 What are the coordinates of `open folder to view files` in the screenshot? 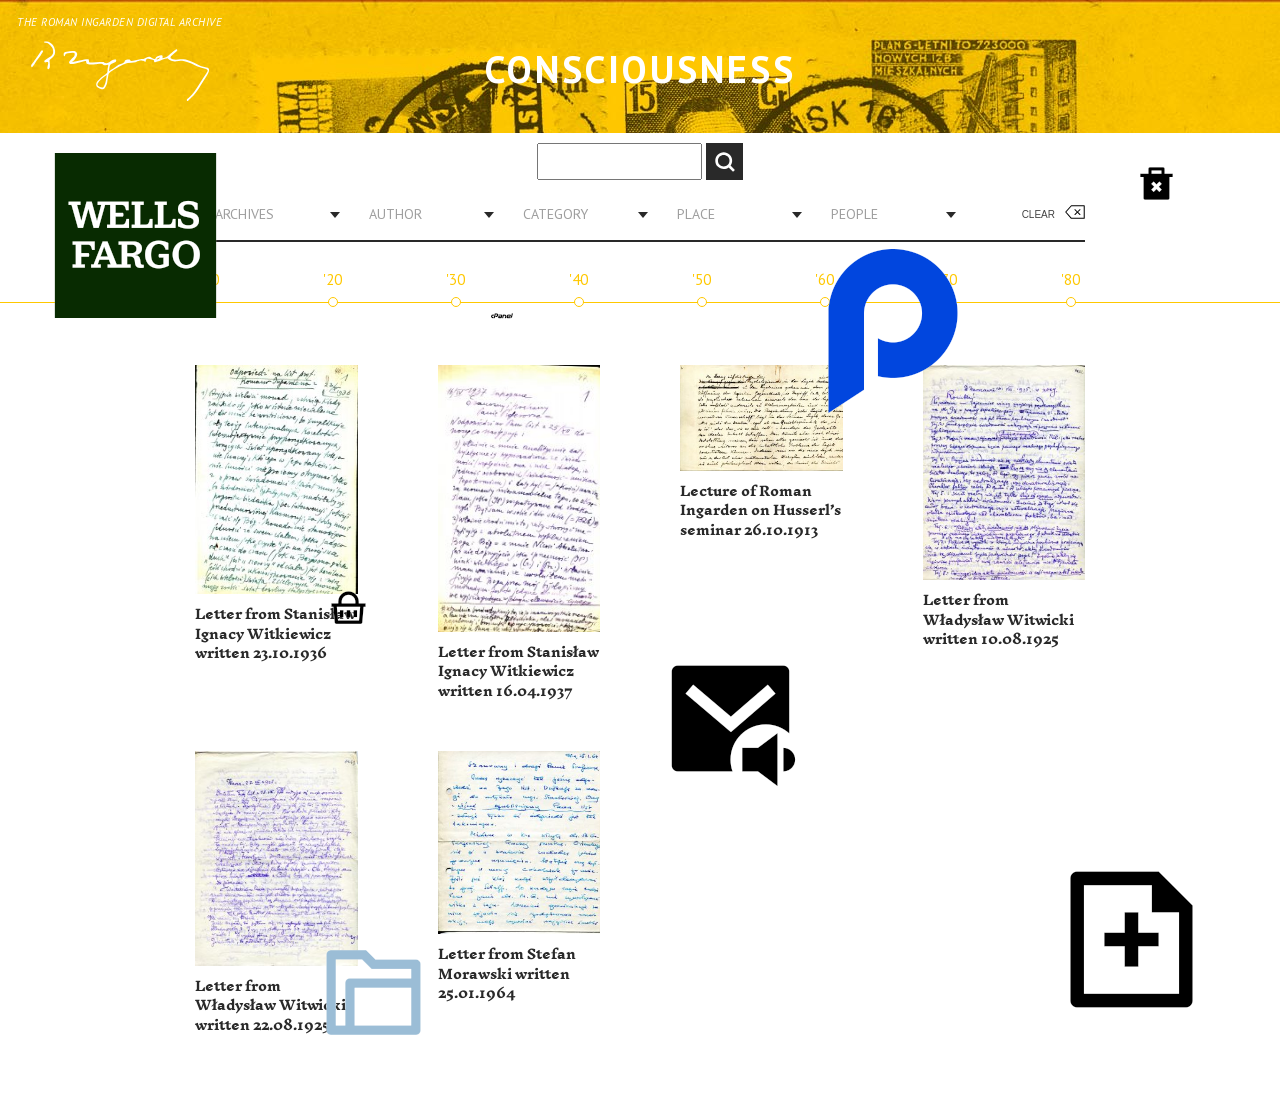 It's located at (373, 992).